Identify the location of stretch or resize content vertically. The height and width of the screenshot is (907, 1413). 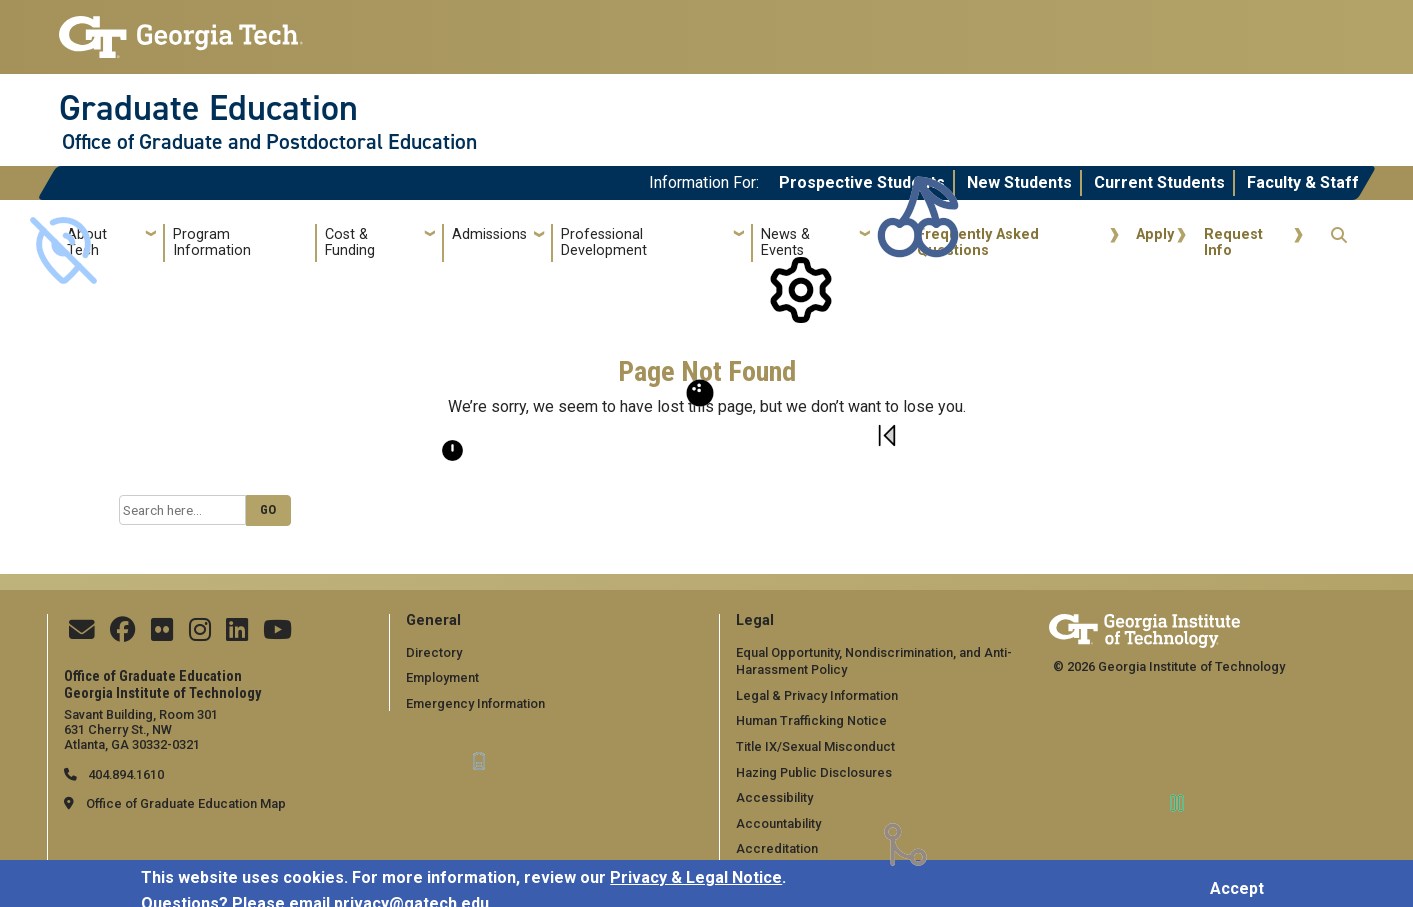
(1177, 803).